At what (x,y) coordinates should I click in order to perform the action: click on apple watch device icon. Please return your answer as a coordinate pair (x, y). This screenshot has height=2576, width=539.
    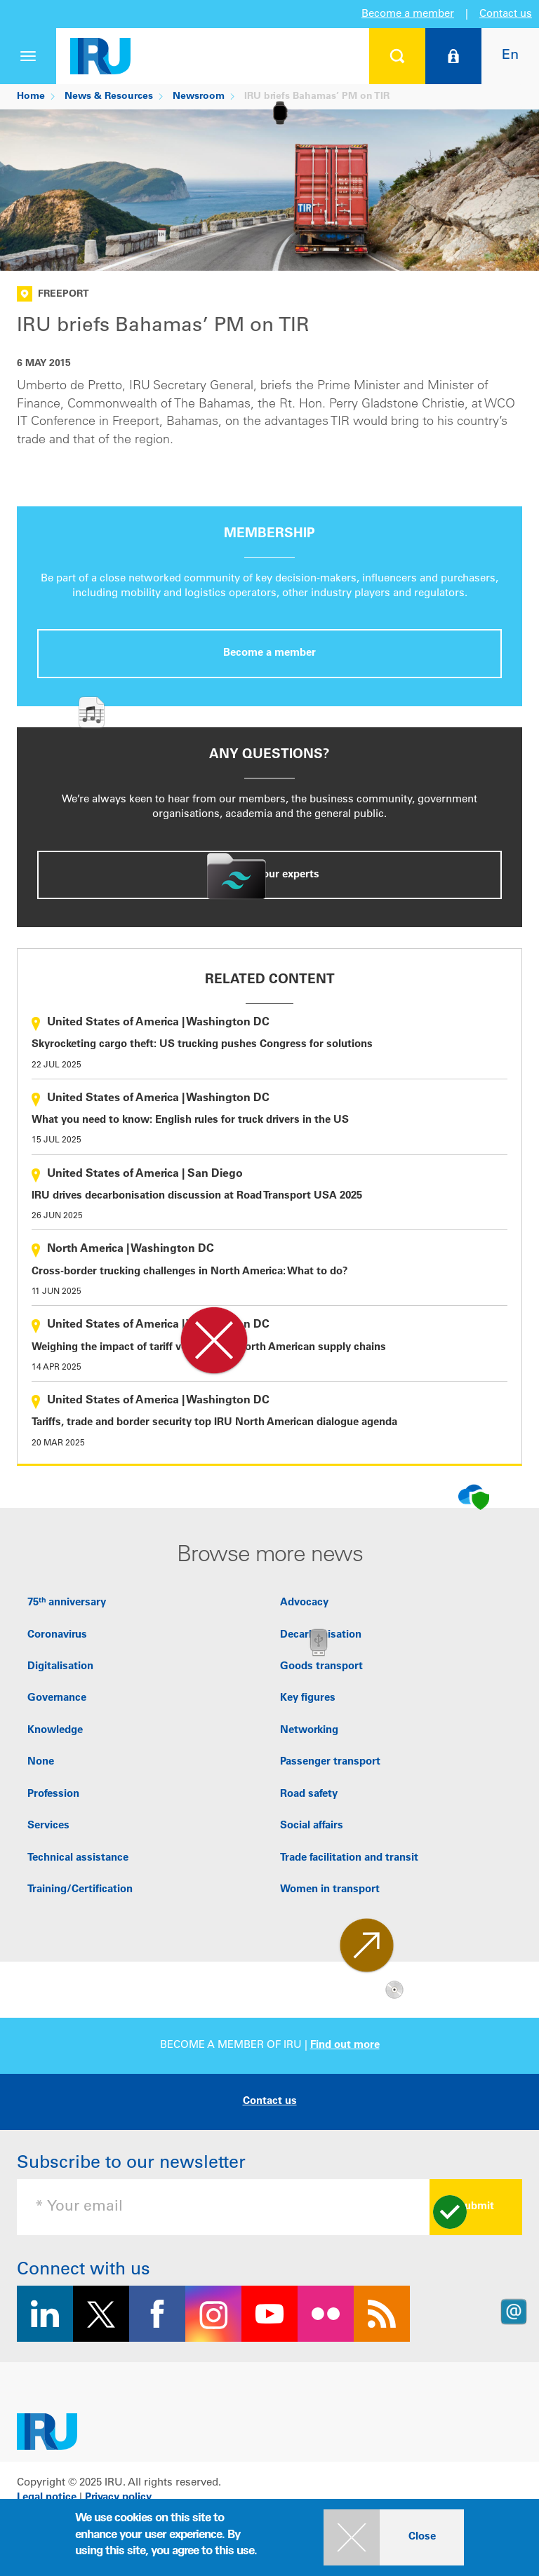
    Looking at the image, I should click on (280, 113).